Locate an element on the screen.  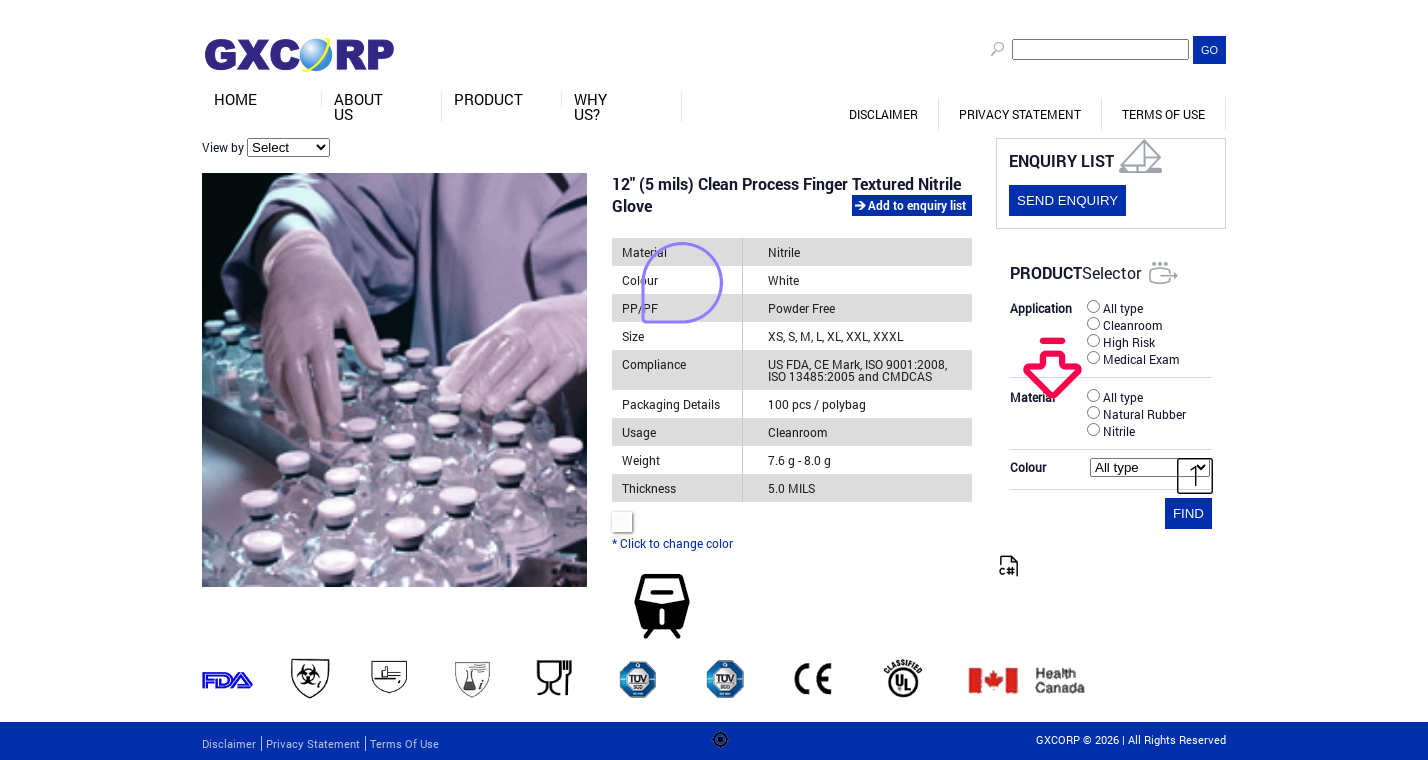
access regional train schedules is located at coordinates (662, 604).